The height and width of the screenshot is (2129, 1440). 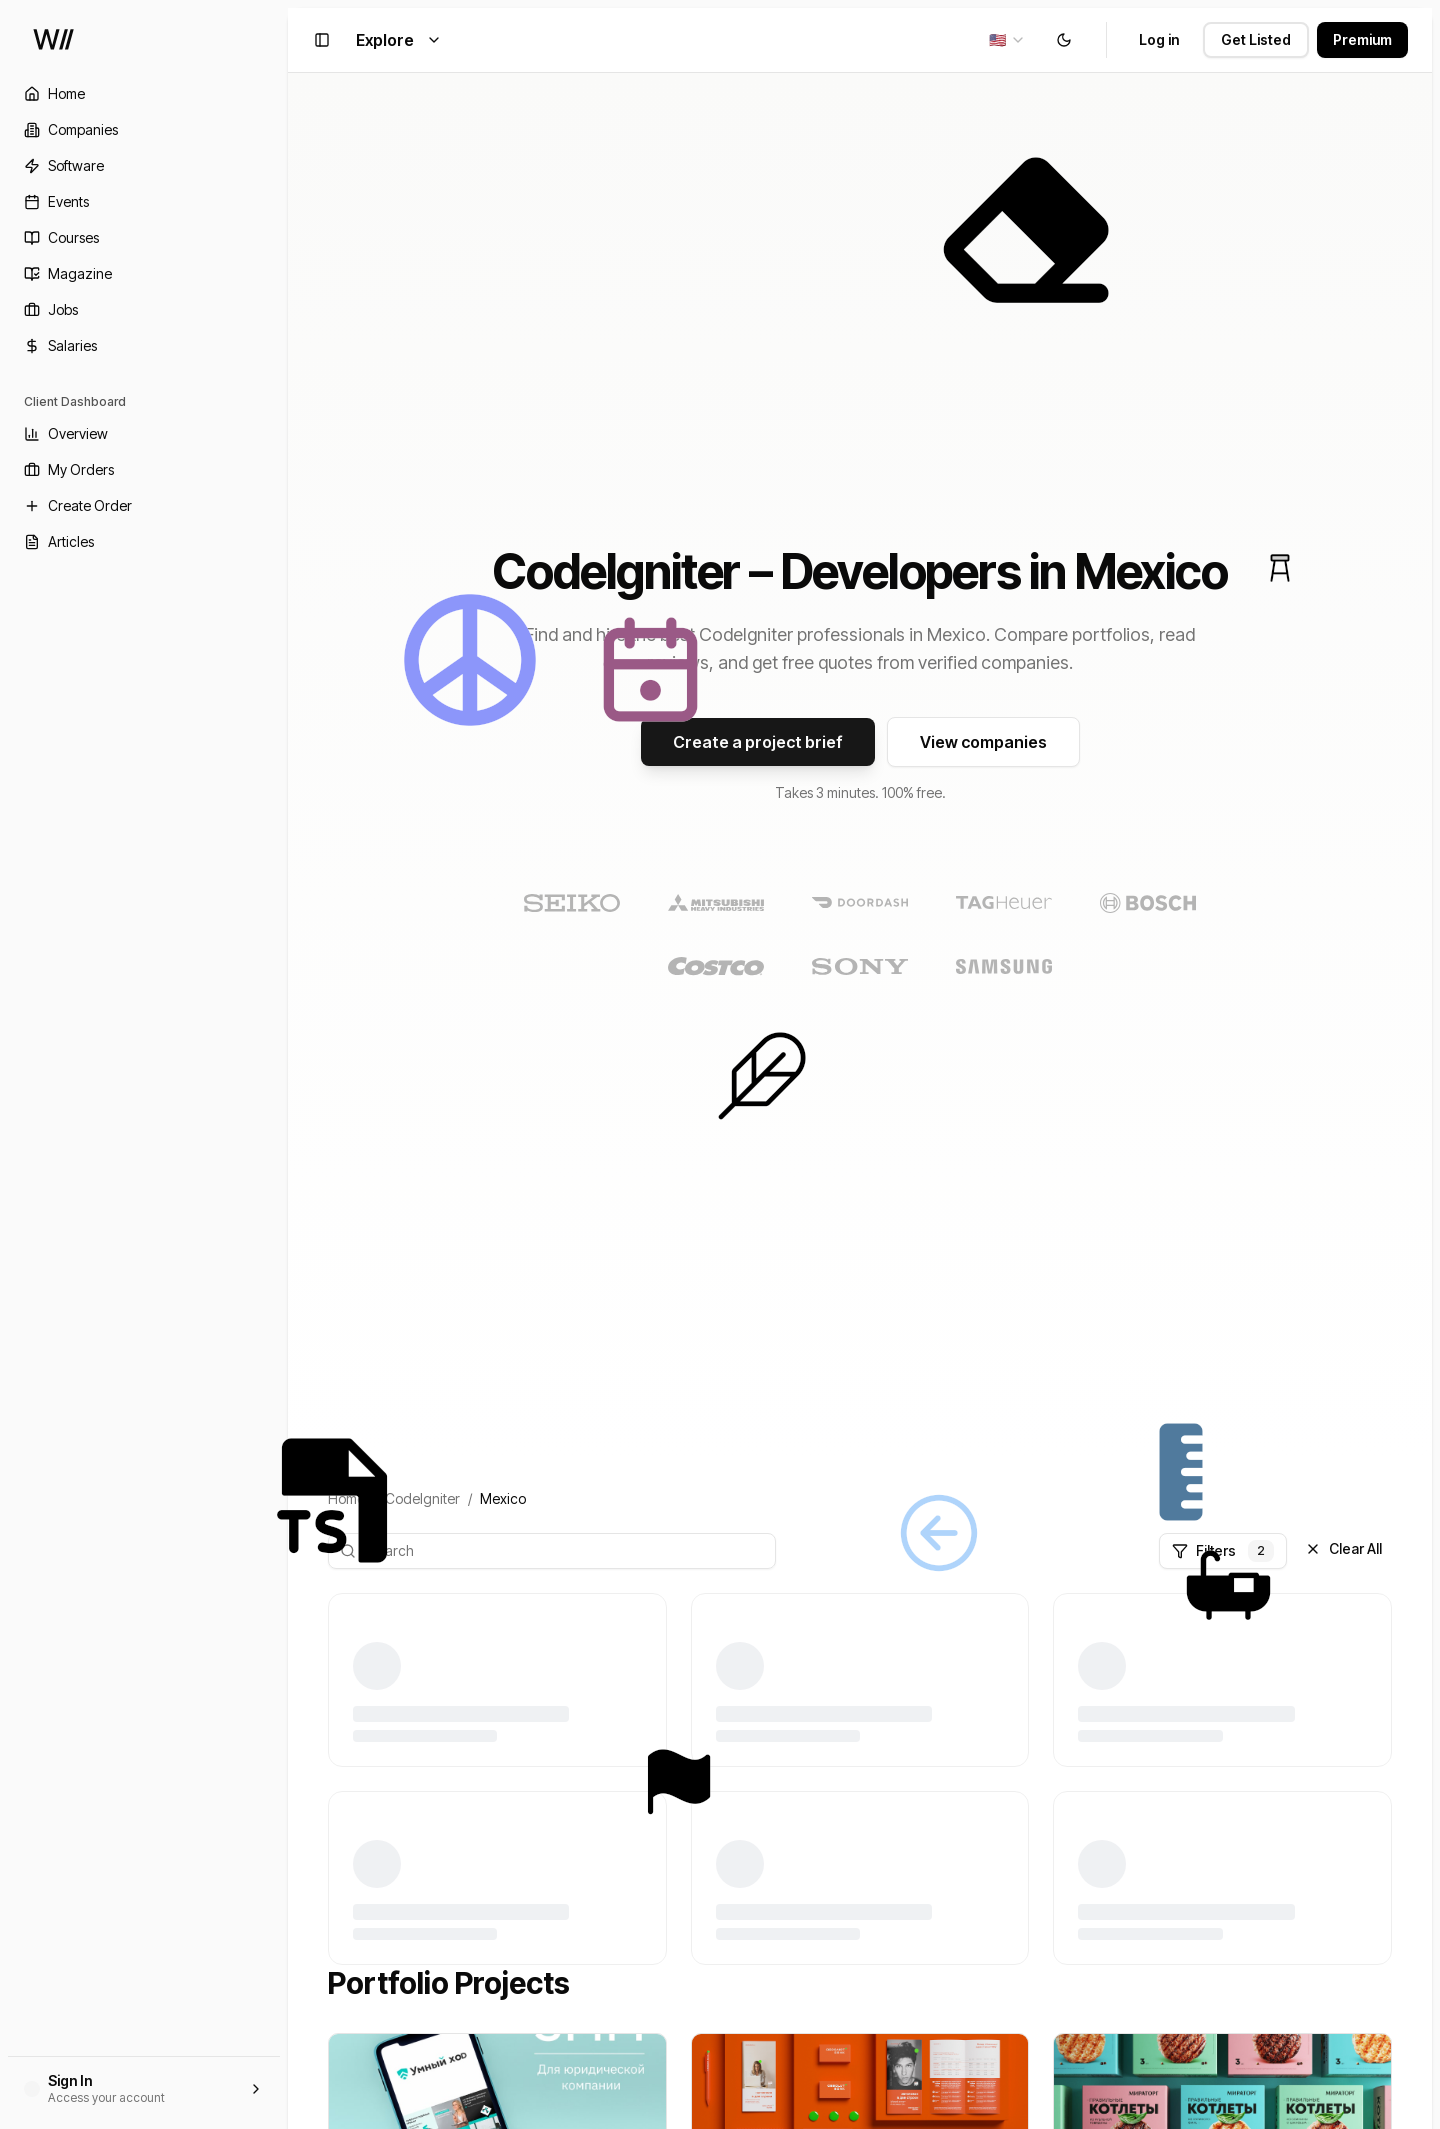 What do you see at coordinates (676, 1780) in the screenshot?
I see `flag or bookmark an item for follow-up` at bounding box center [676, 1780].